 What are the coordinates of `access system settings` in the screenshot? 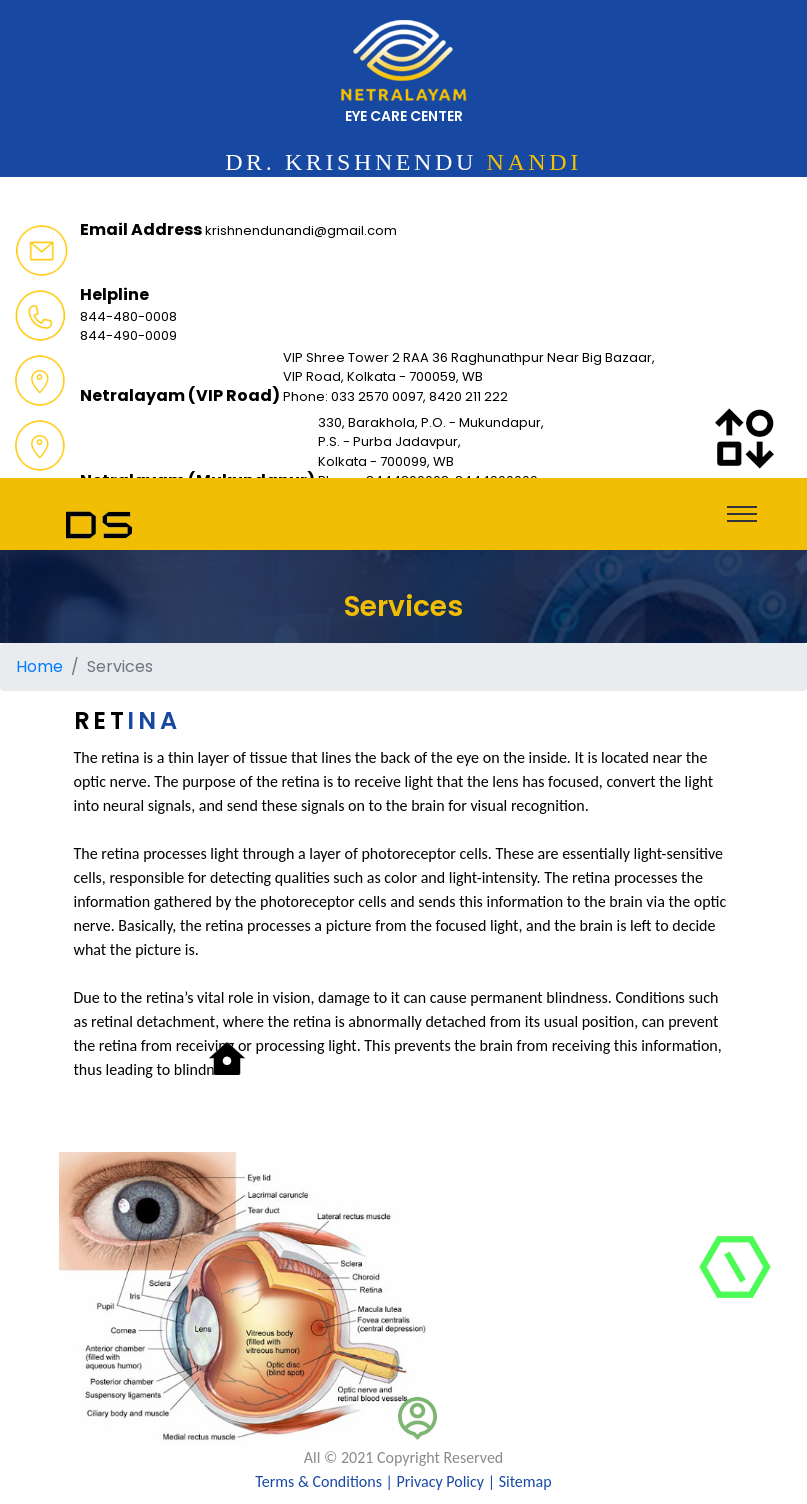 It's located at (735, 1267).